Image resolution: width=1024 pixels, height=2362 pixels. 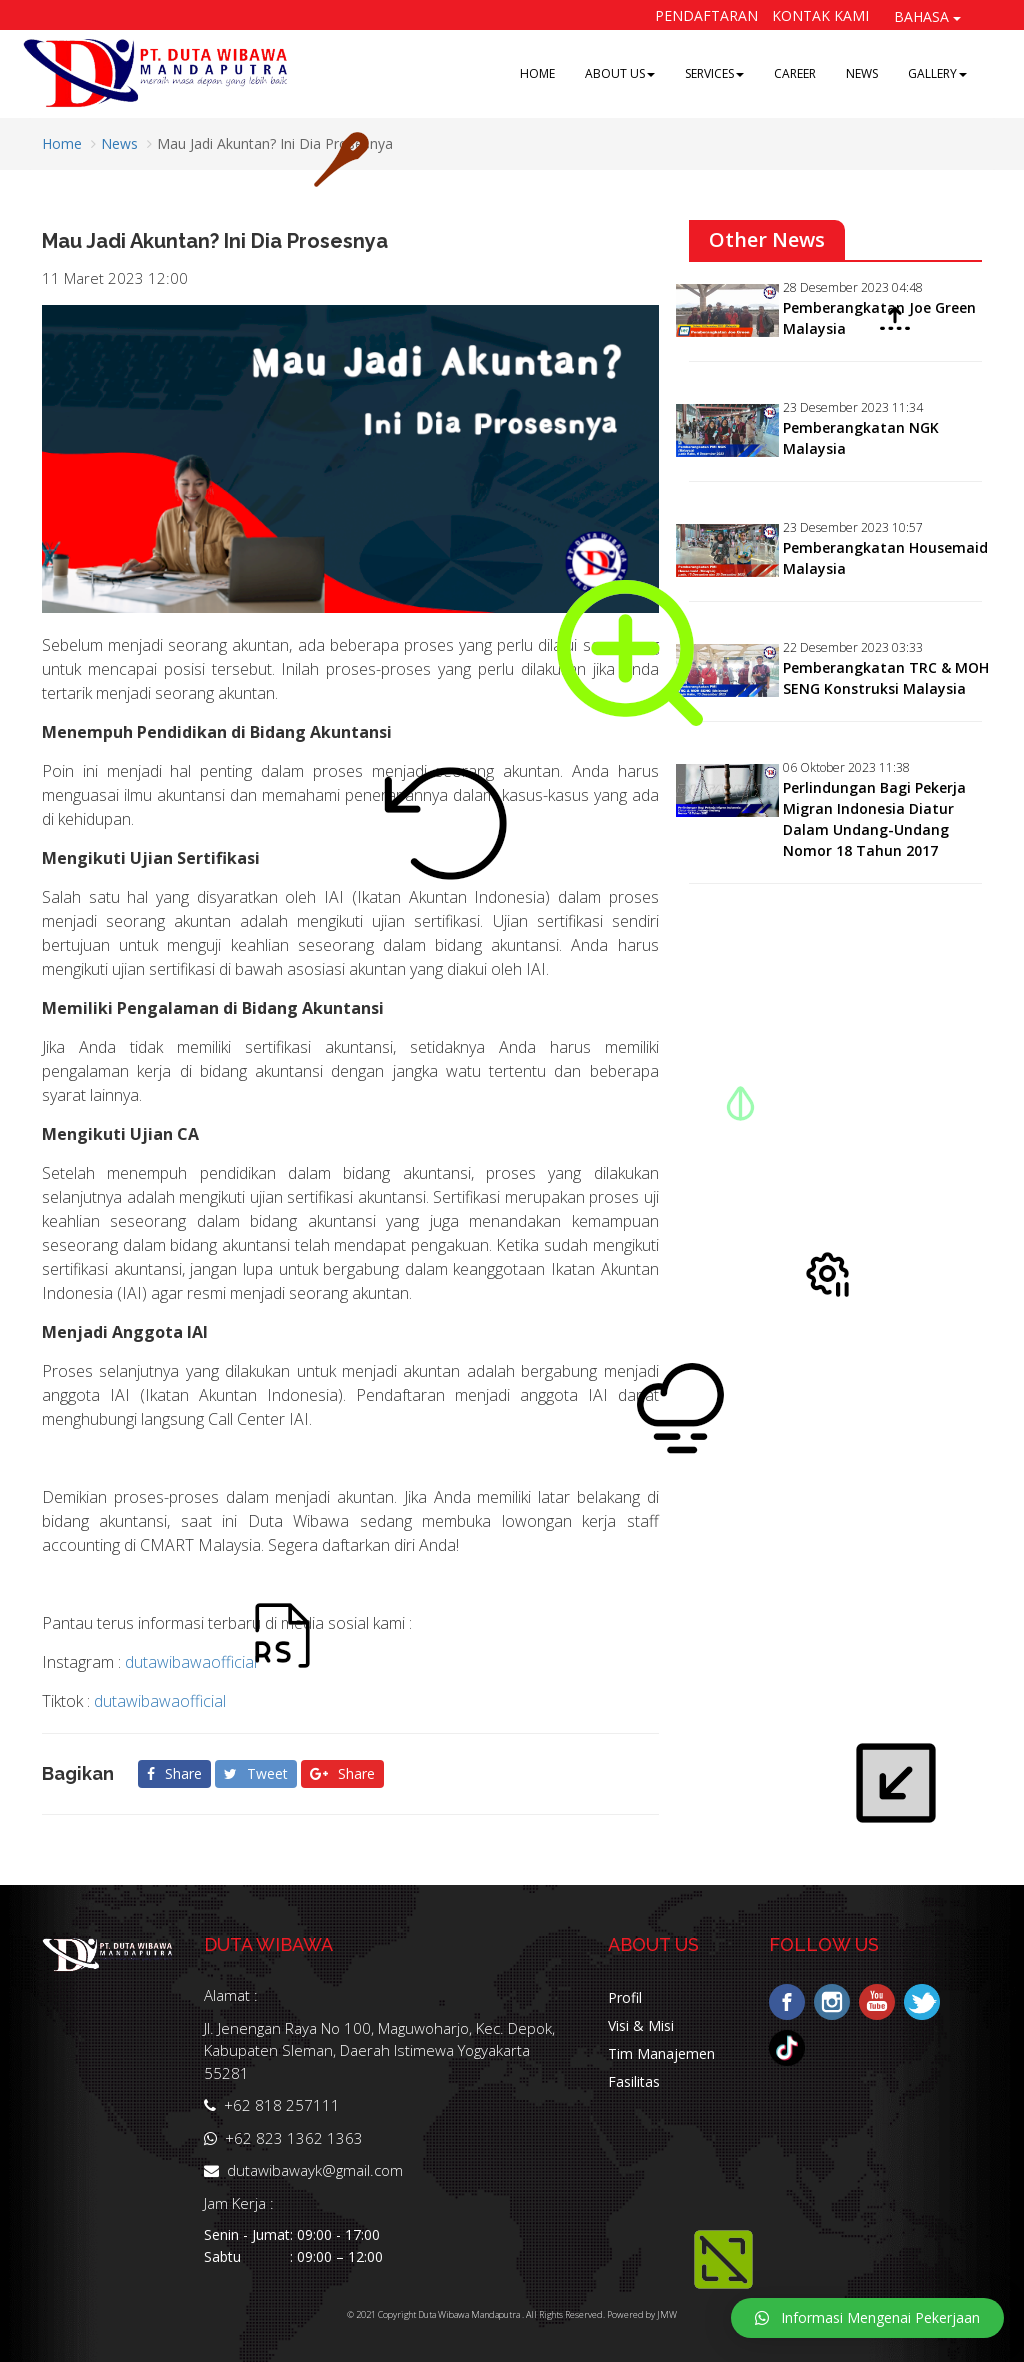 What do you see at coordinates (723, 2259) in the screenshot?
I see `disable selection mode` at bounding box center [723, 2259].